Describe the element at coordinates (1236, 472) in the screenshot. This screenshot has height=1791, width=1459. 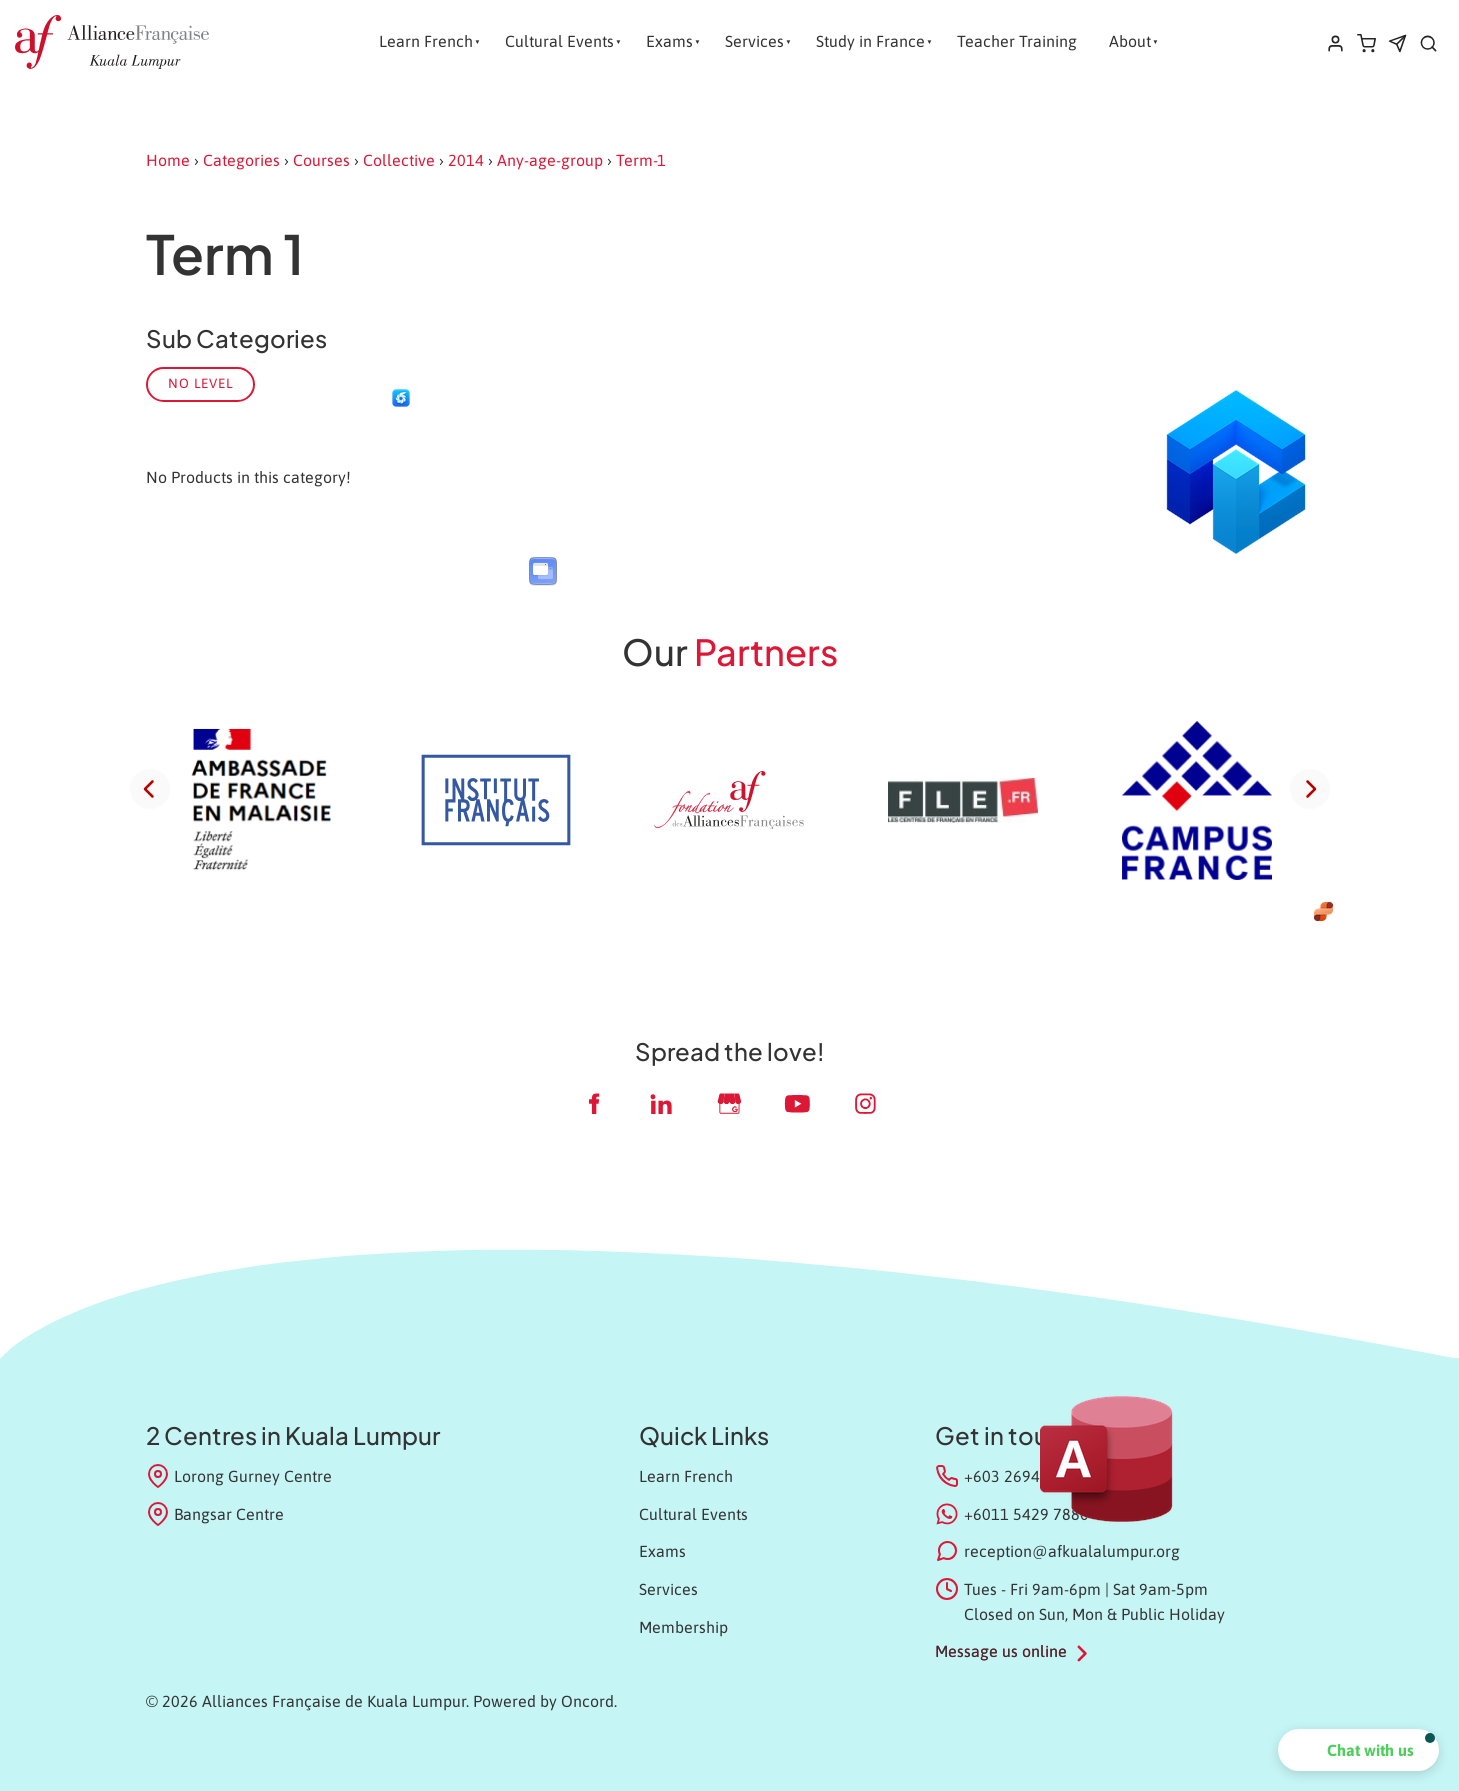
I see `open microsoft maquette app` at that location.